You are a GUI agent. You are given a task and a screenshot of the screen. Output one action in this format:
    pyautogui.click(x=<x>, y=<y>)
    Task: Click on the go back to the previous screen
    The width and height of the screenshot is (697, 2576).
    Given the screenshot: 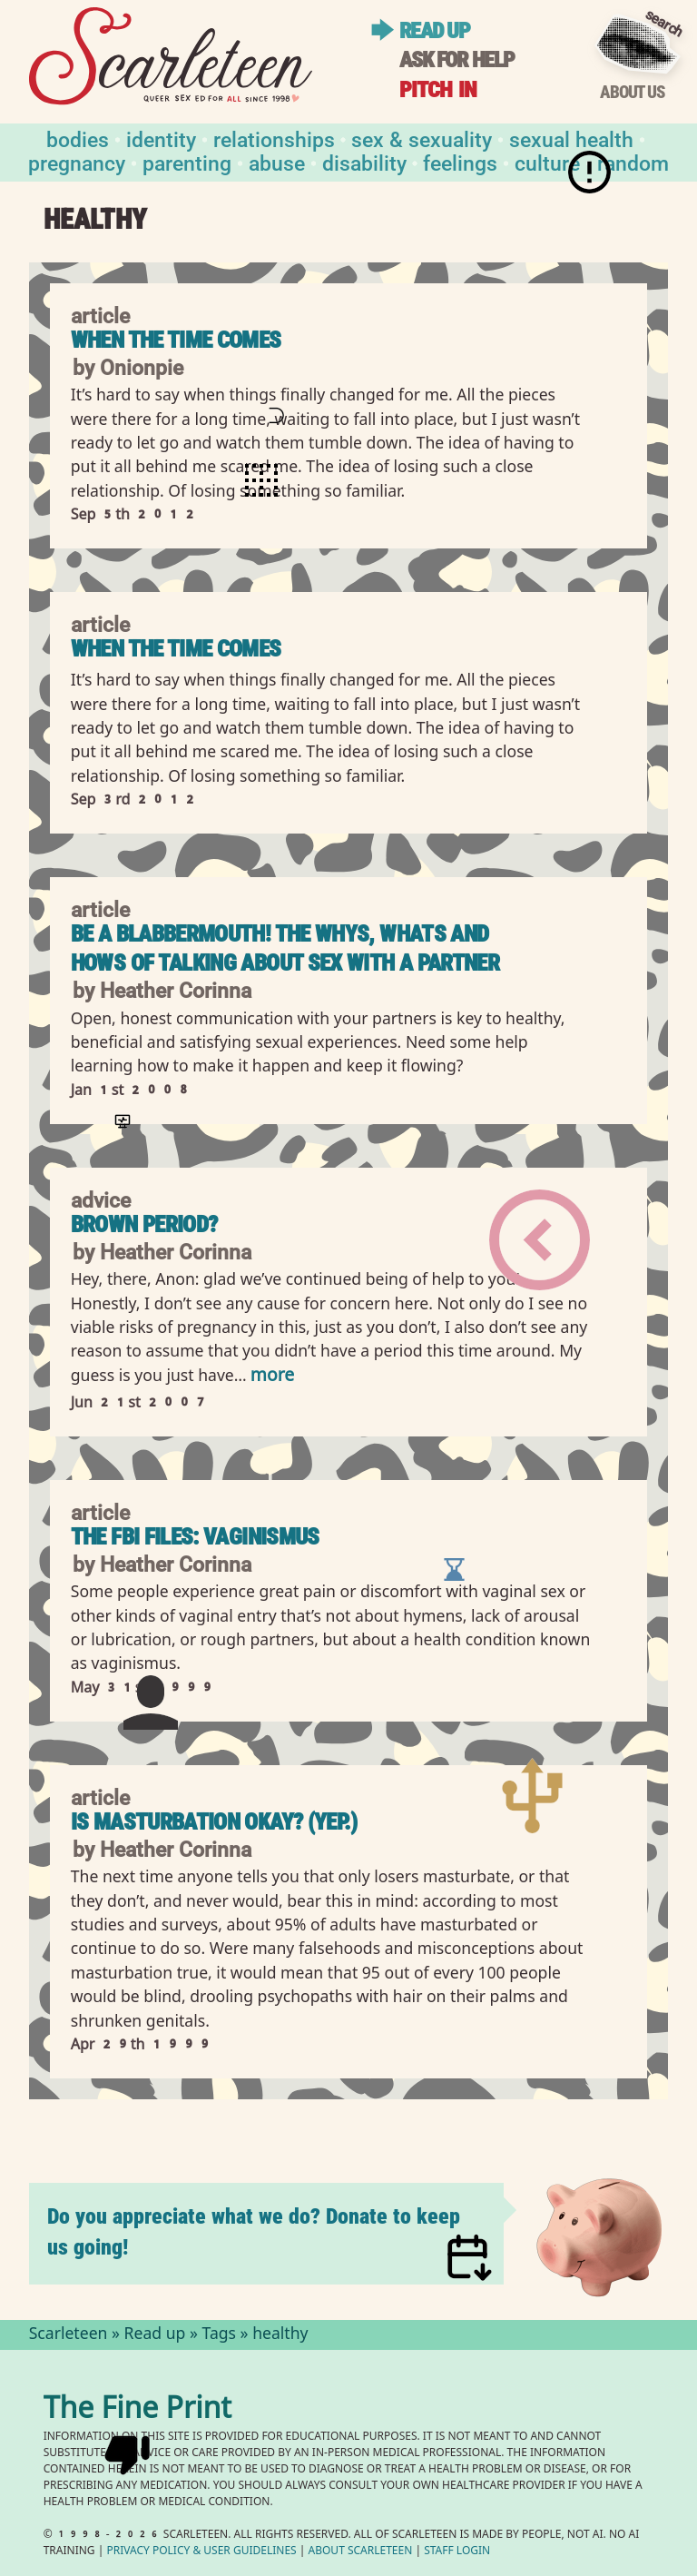 What is the action you would take?
    pyautogui.click(x=539, y=1239)
    